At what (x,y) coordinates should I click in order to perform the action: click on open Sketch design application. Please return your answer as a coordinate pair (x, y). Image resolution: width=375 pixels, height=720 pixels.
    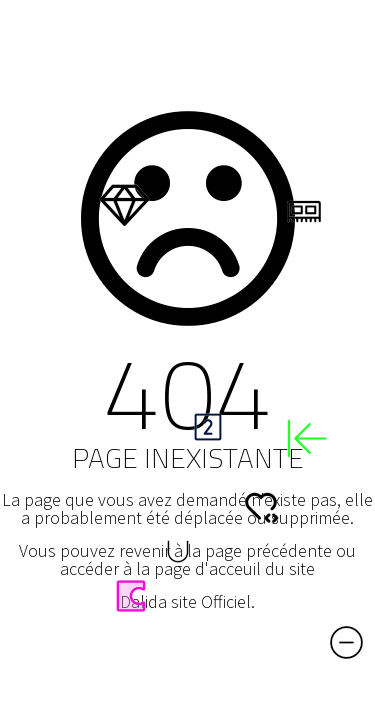
    Looking at the image, I should click on (124, 204).